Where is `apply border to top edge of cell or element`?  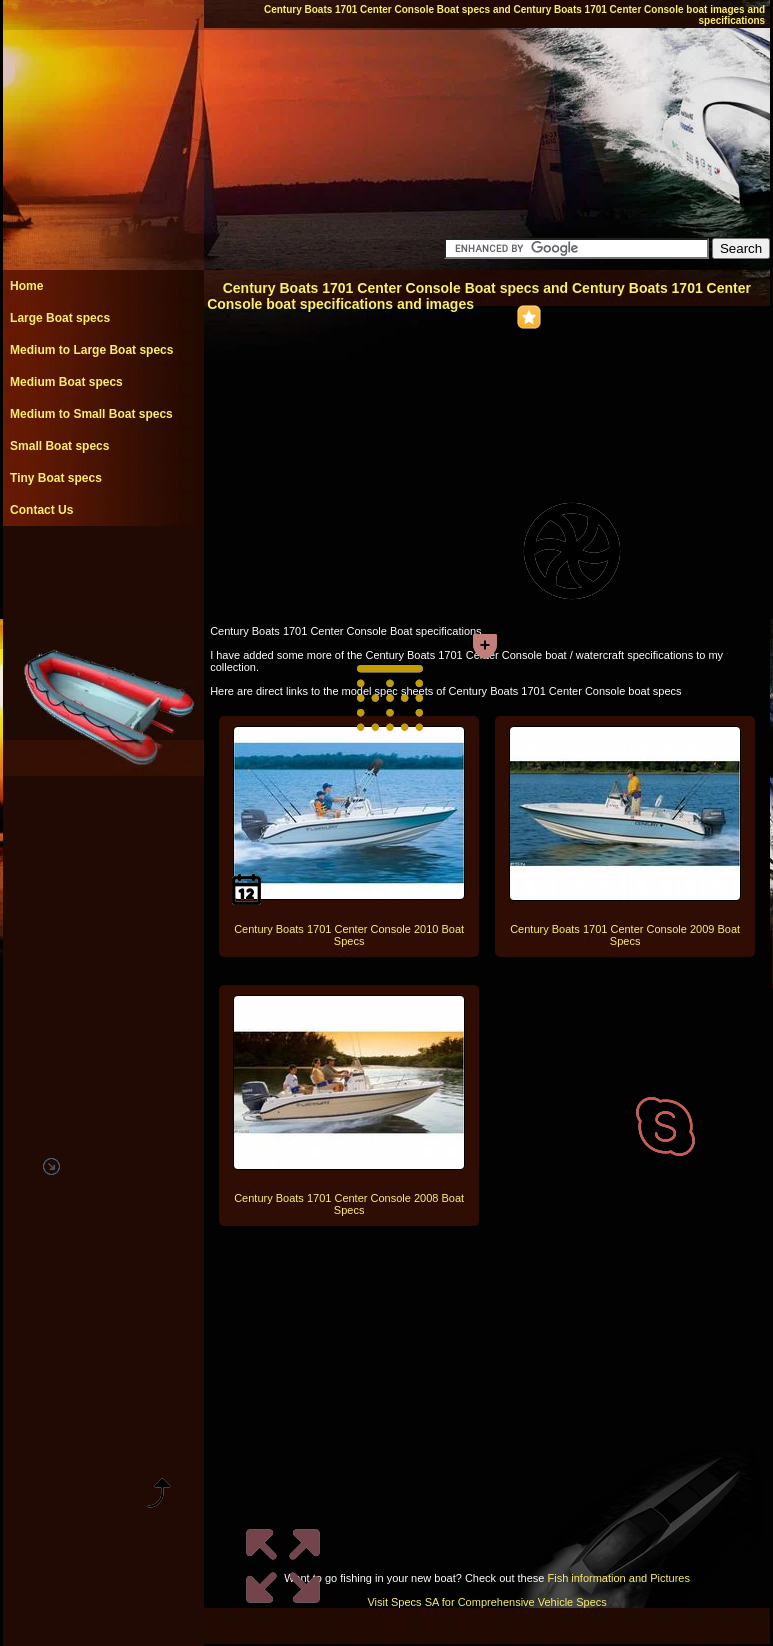
apply border to top edge of cell or element is located at coordinates (390, 698).